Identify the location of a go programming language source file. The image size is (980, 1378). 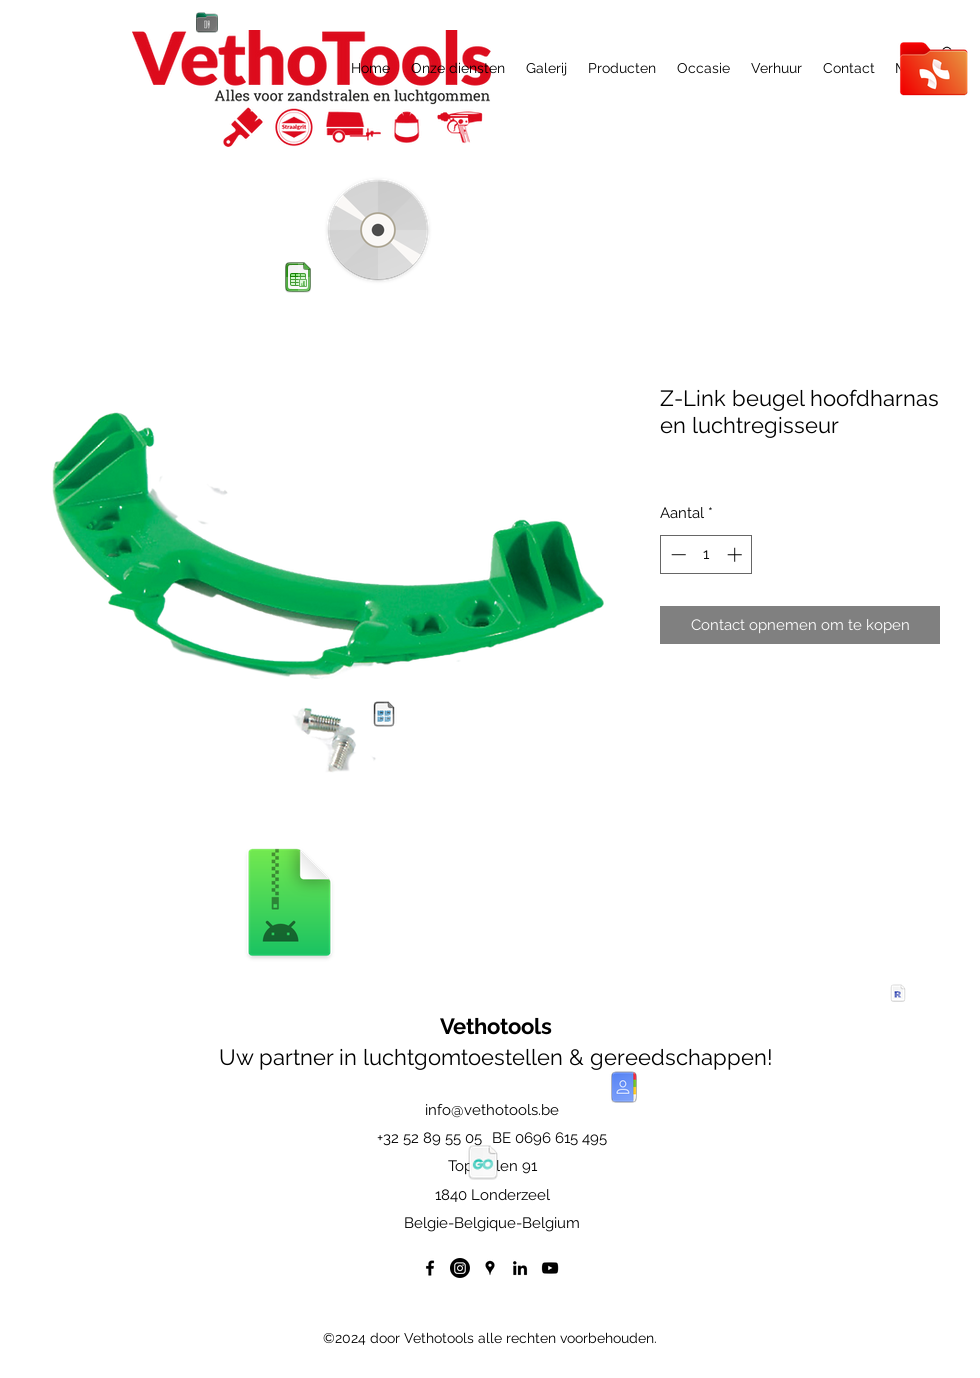
(483, 1162).